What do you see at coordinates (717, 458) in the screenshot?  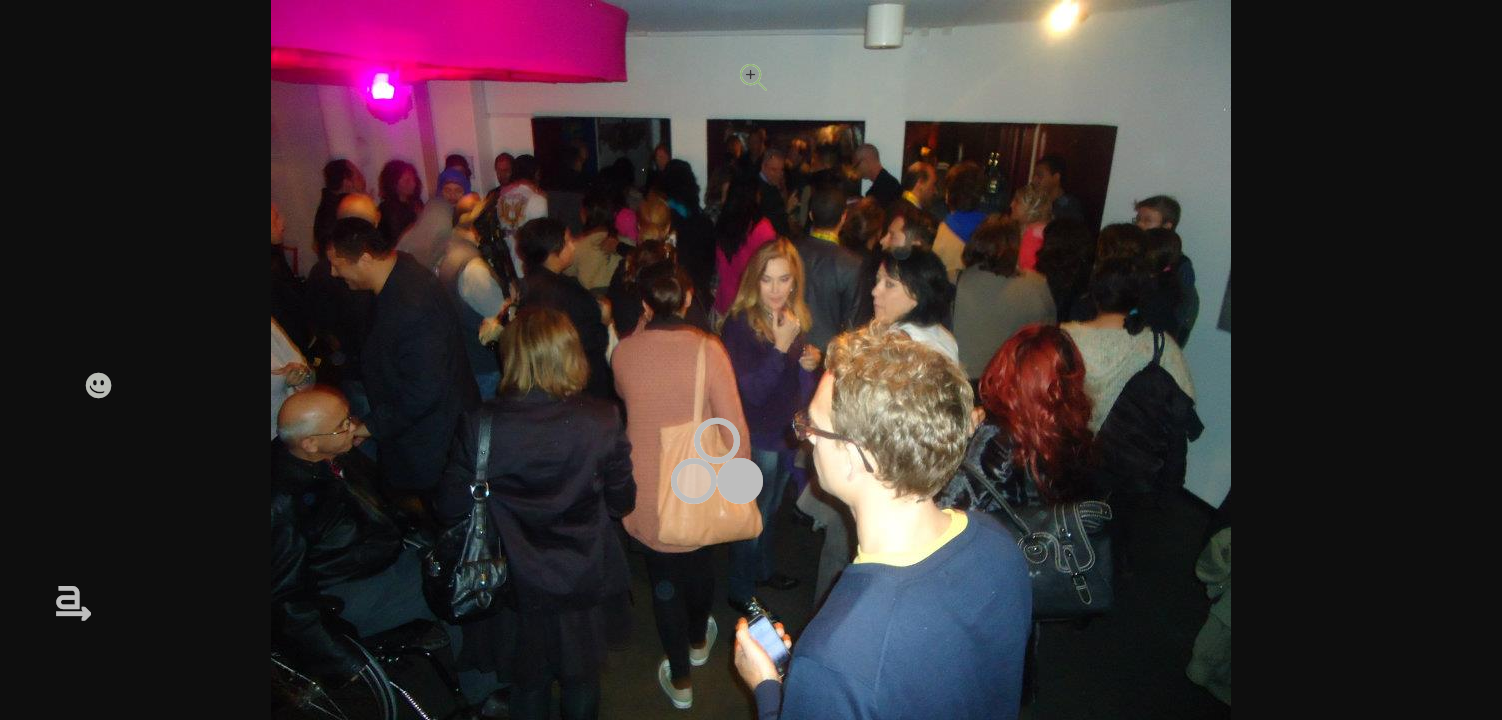 I see `access color and display preferences` at bounding box center [717, 458].